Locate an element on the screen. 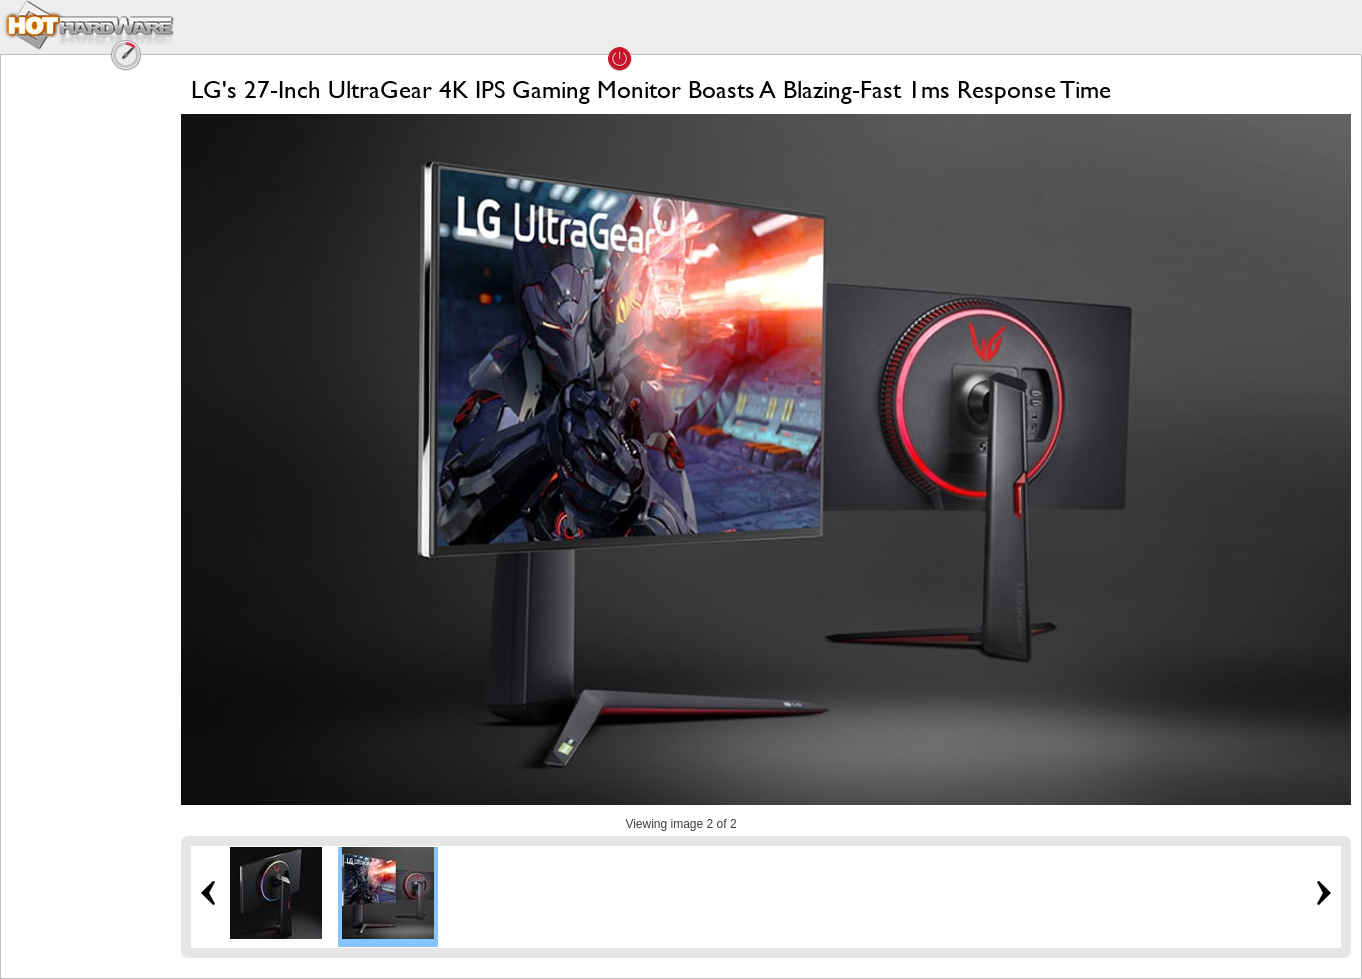 The height and width of the screenshot is (979, 1362). open sysprof system profiler is located at coordinates (126, 55).